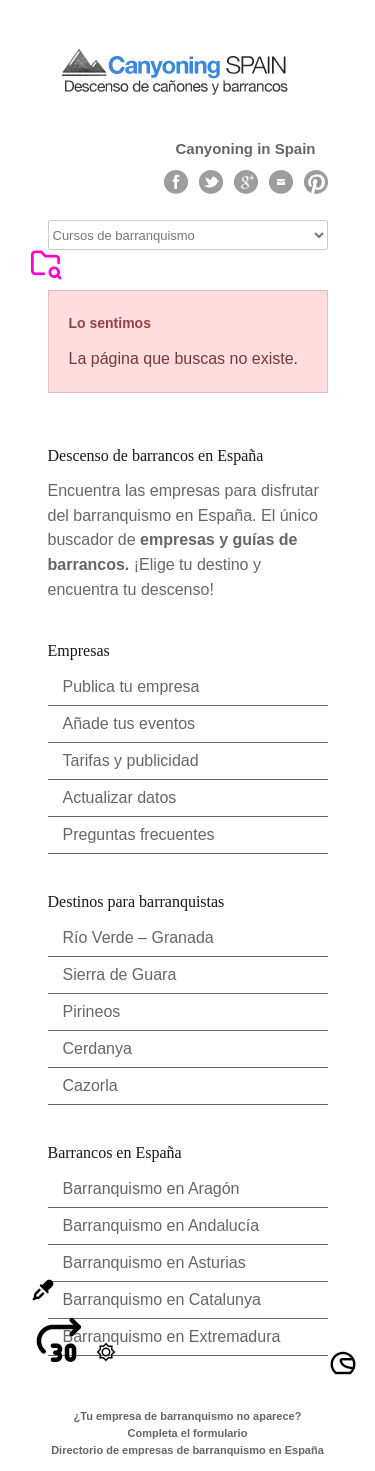 The width and height of the screenshot is (375, 1471). I want to click on skip forward 30 seconds, so click(60, 1341).